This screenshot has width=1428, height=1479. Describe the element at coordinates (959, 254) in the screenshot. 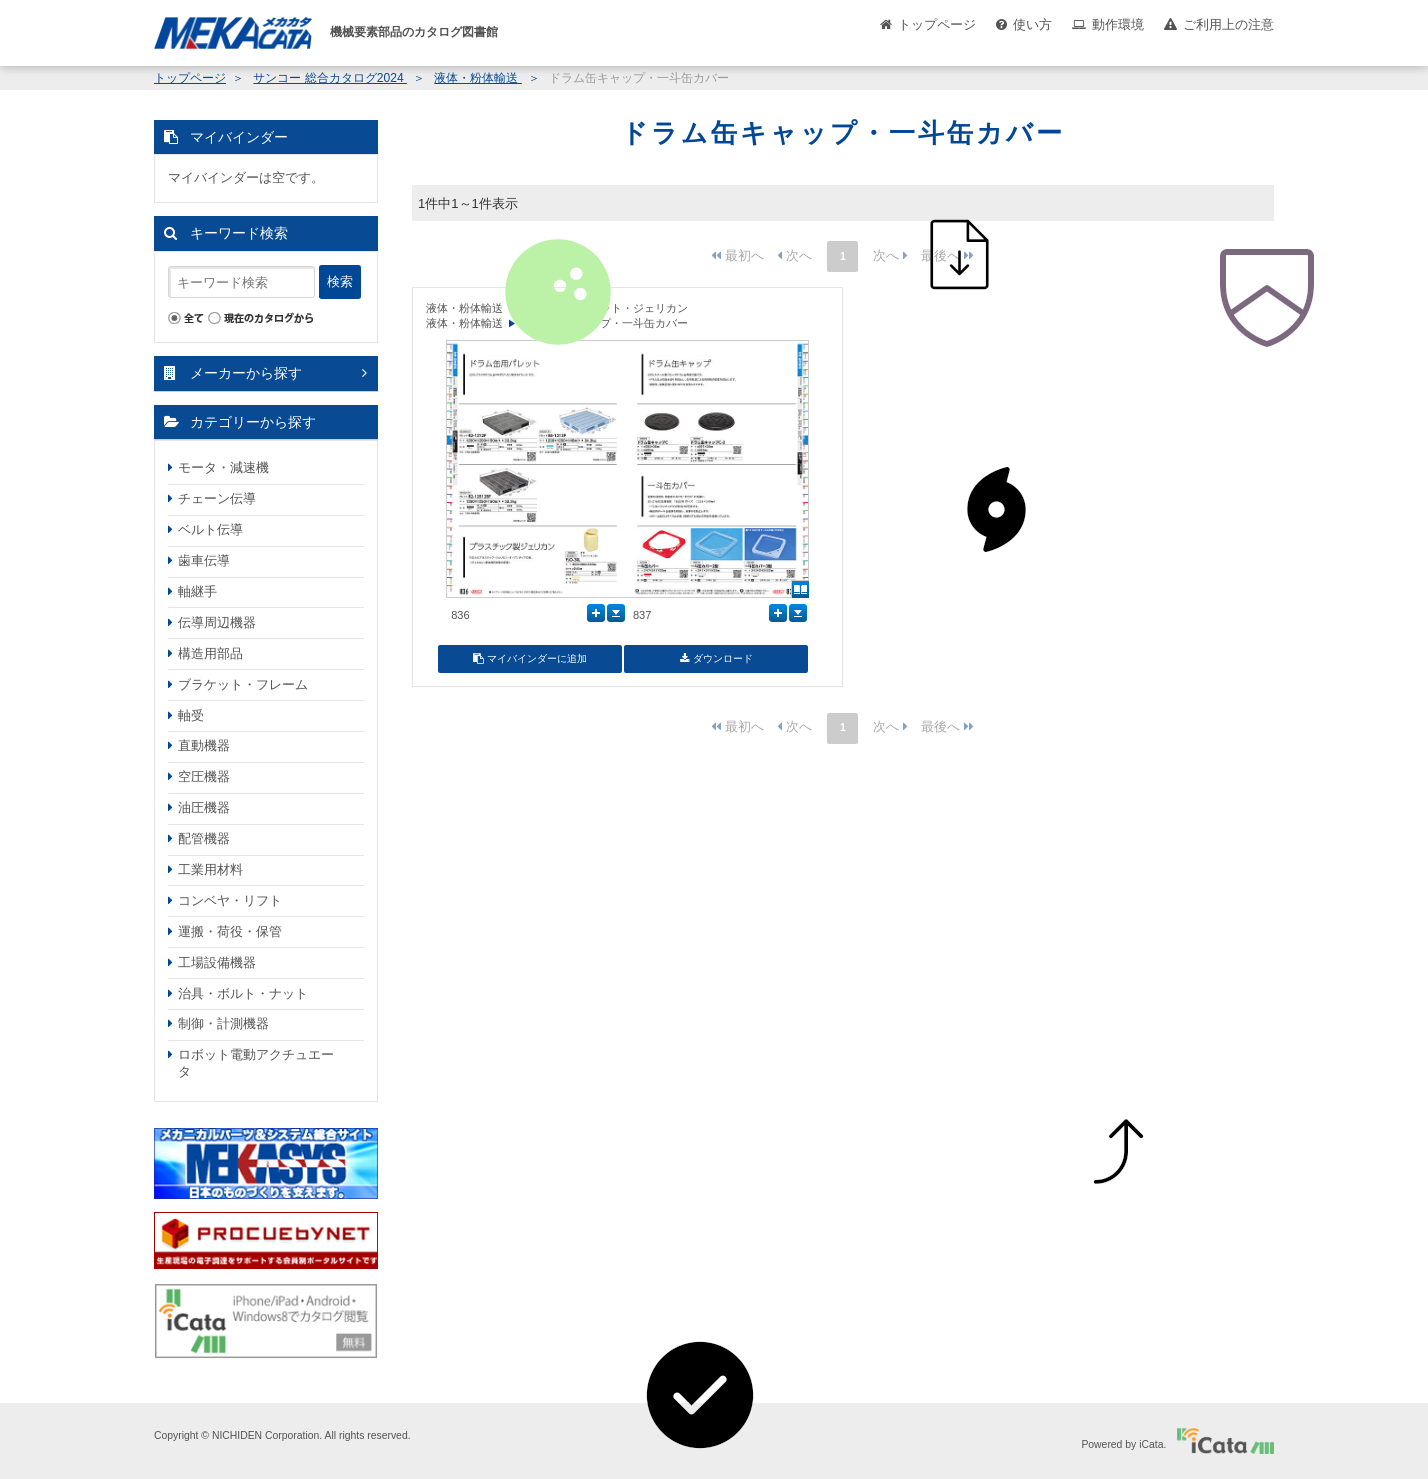

I see `download a file` at that location.